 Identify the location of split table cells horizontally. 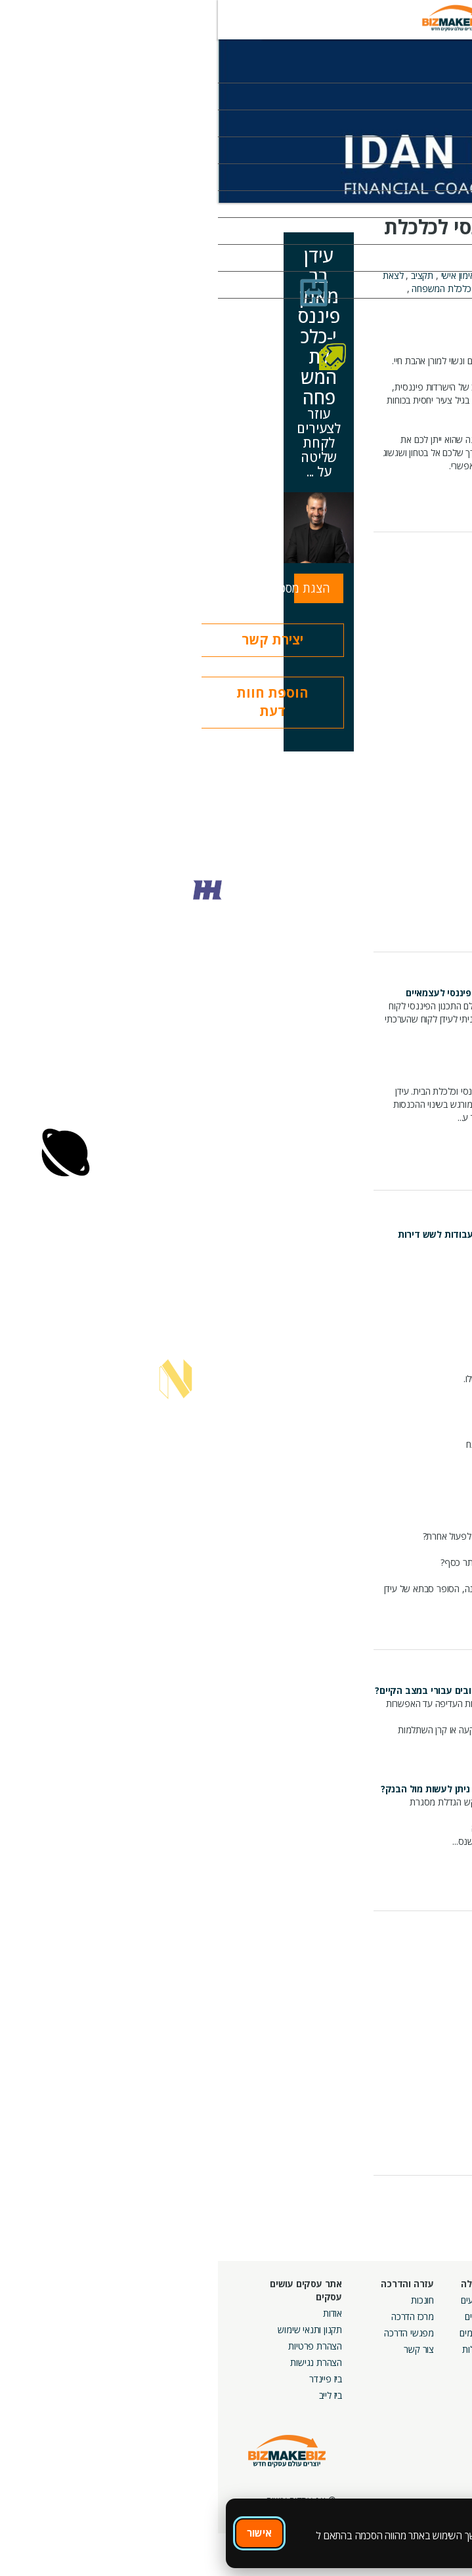
(314, 293).